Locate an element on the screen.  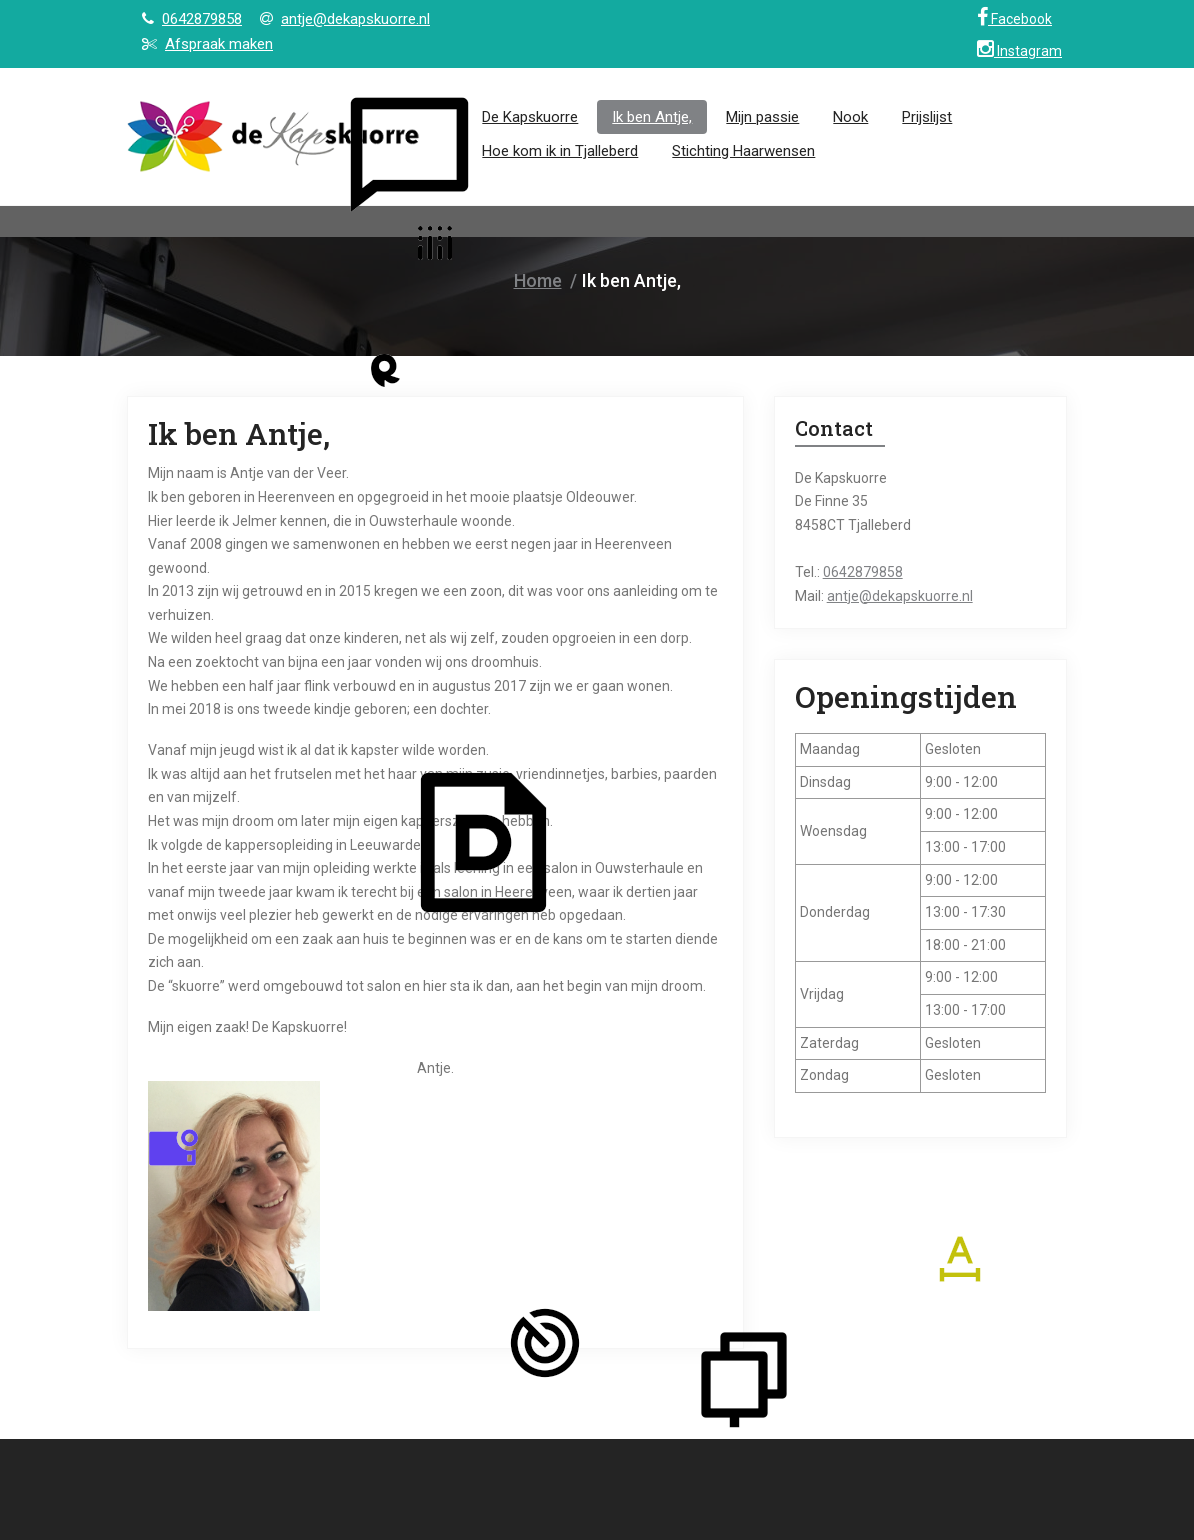
open the Rapid API platform is located at coordinates (385, 370).